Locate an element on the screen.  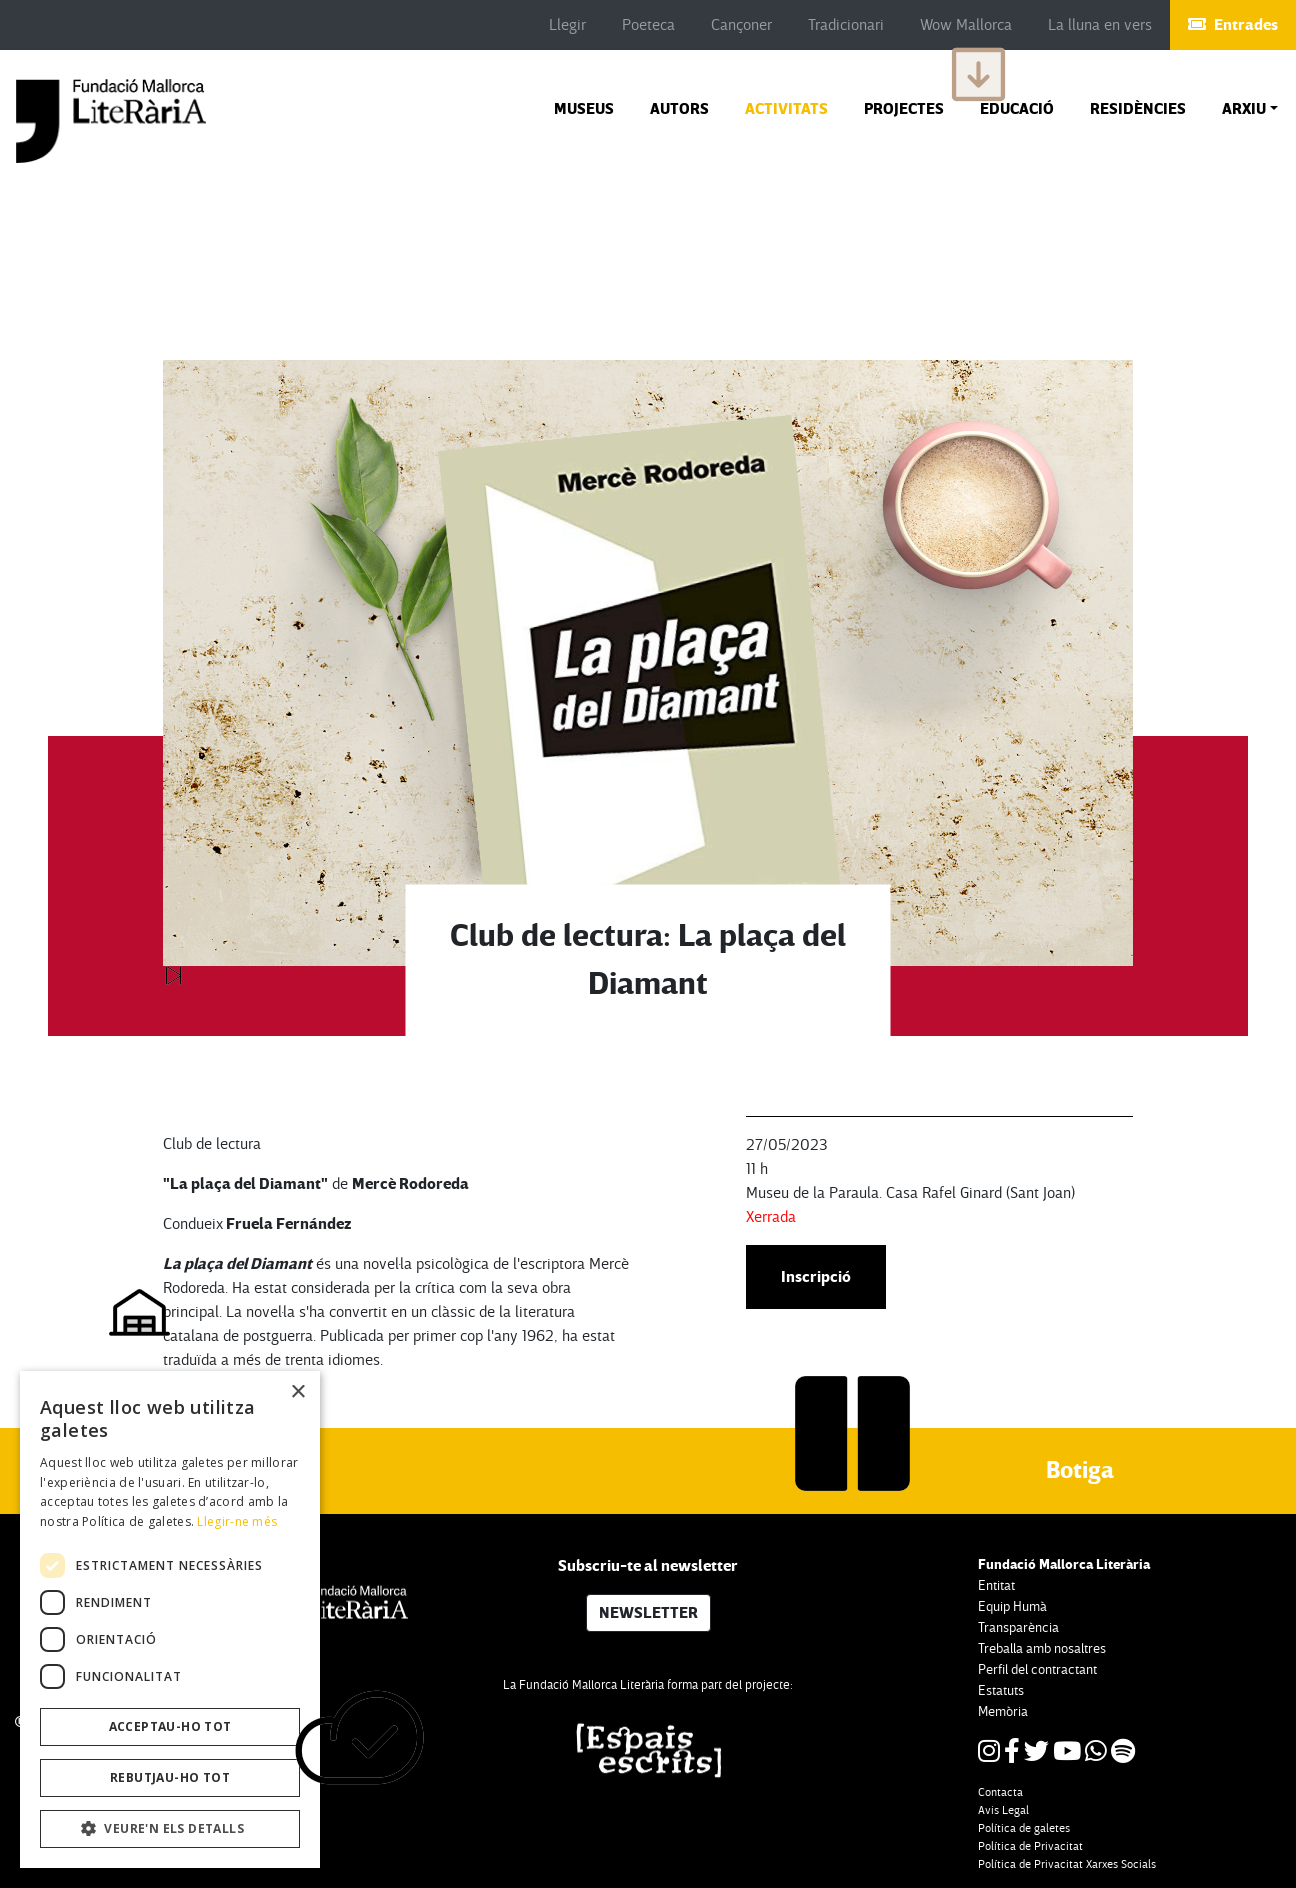
file successfully uploaded to cloud storage is located at coordinates (359, 1737).